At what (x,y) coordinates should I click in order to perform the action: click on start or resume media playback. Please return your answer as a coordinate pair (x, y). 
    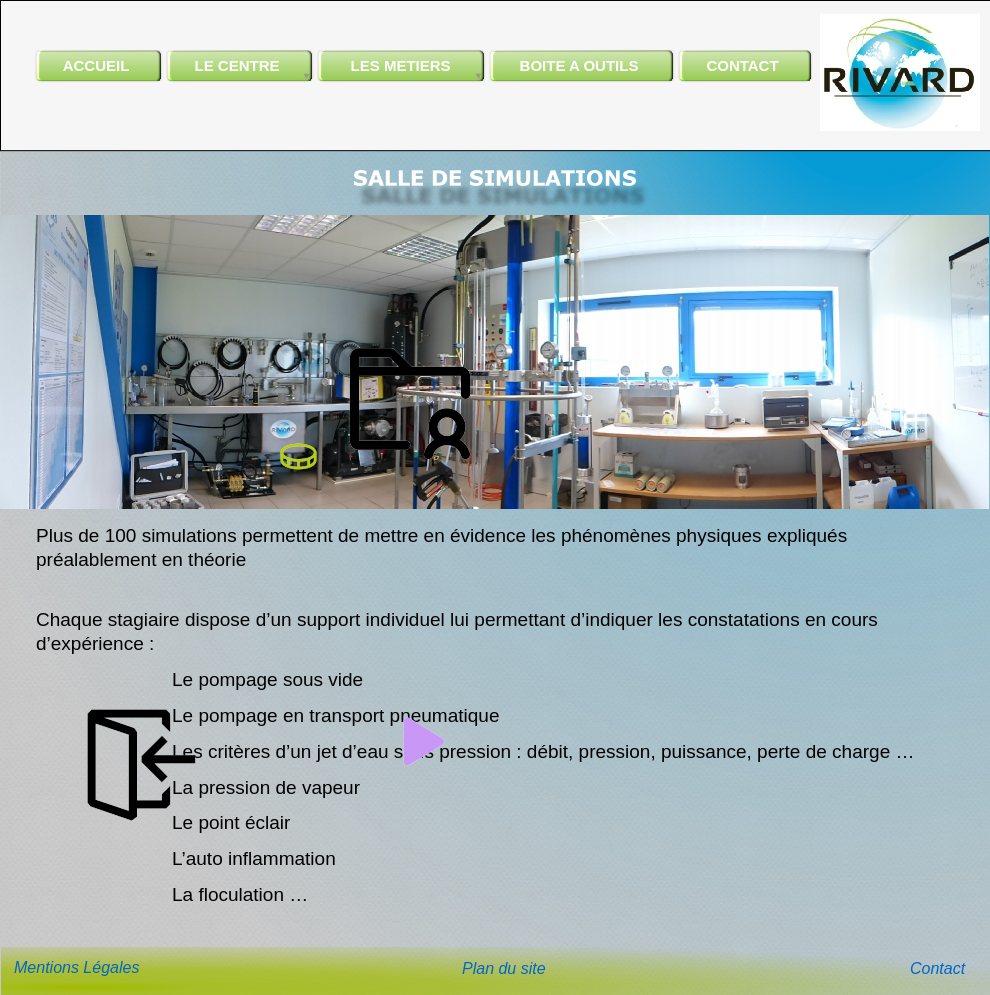
    Looking at the image, I should click on (418, 741).